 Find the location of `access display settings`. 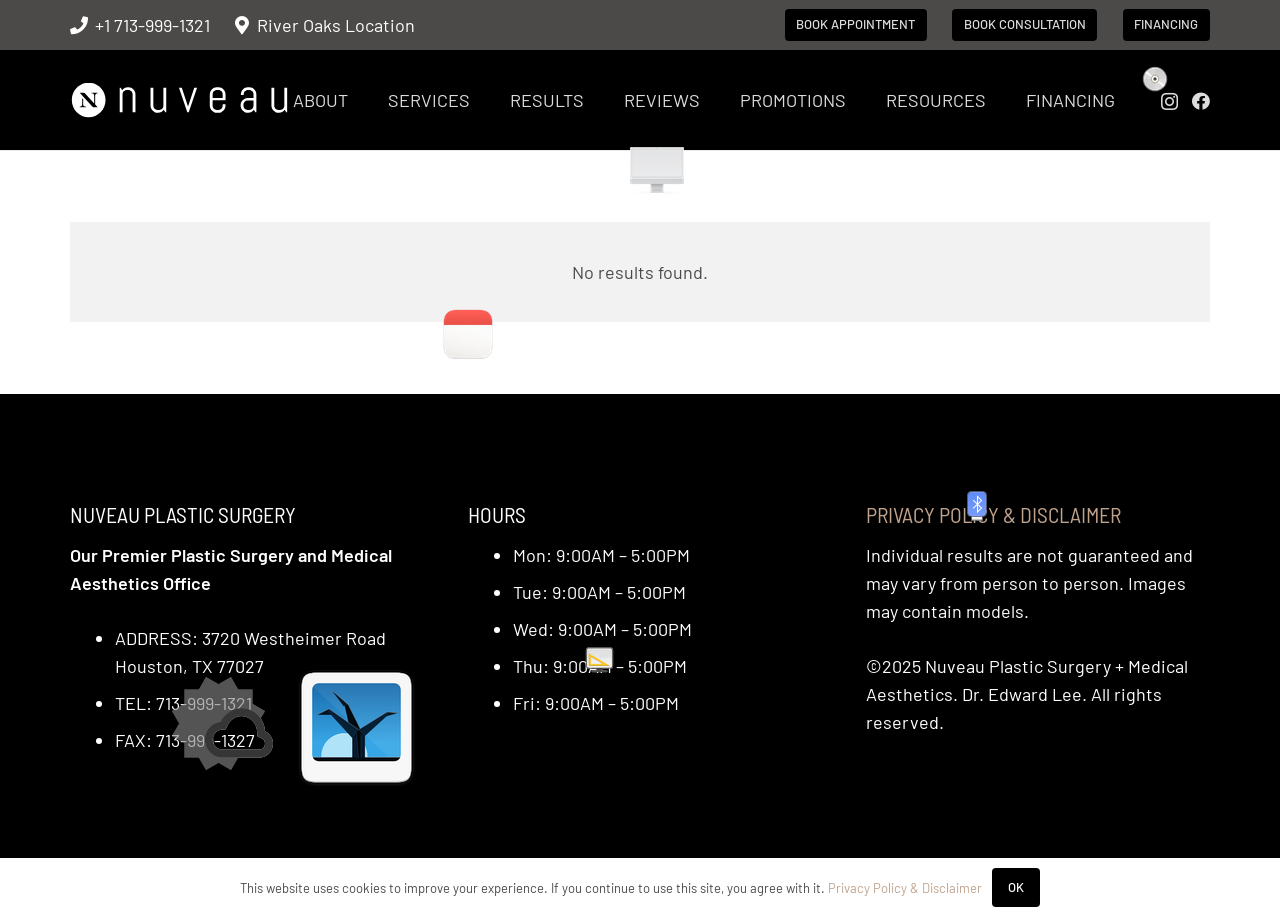

access display settings is located at coordinates (599, 659).